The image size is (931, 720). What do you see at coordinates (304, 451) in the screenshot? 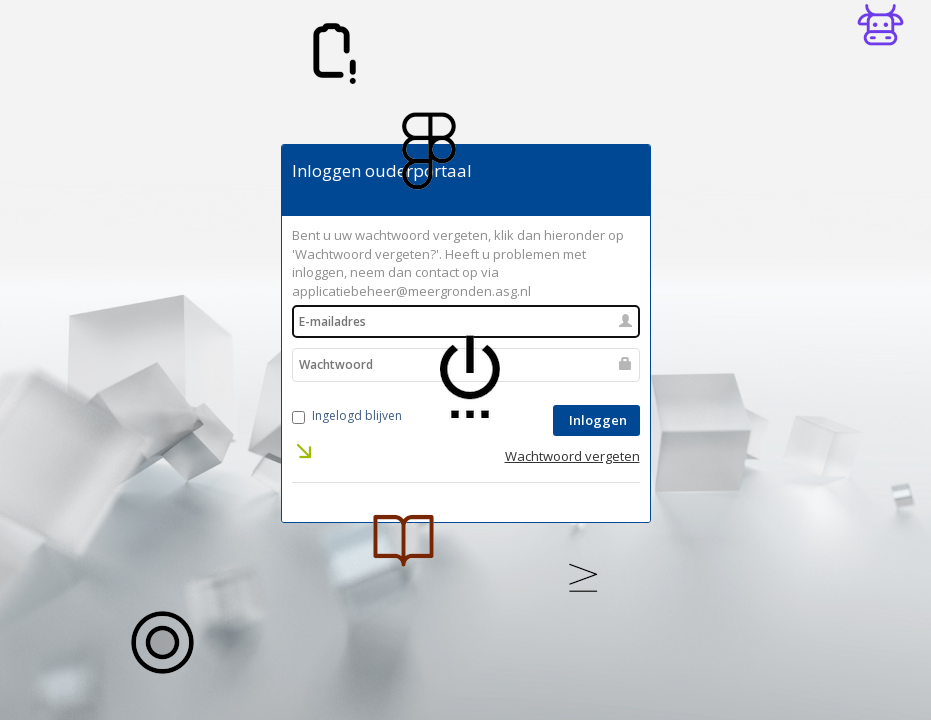
I see `navigate to the next item diagonally` at bounding box center [304, 451].